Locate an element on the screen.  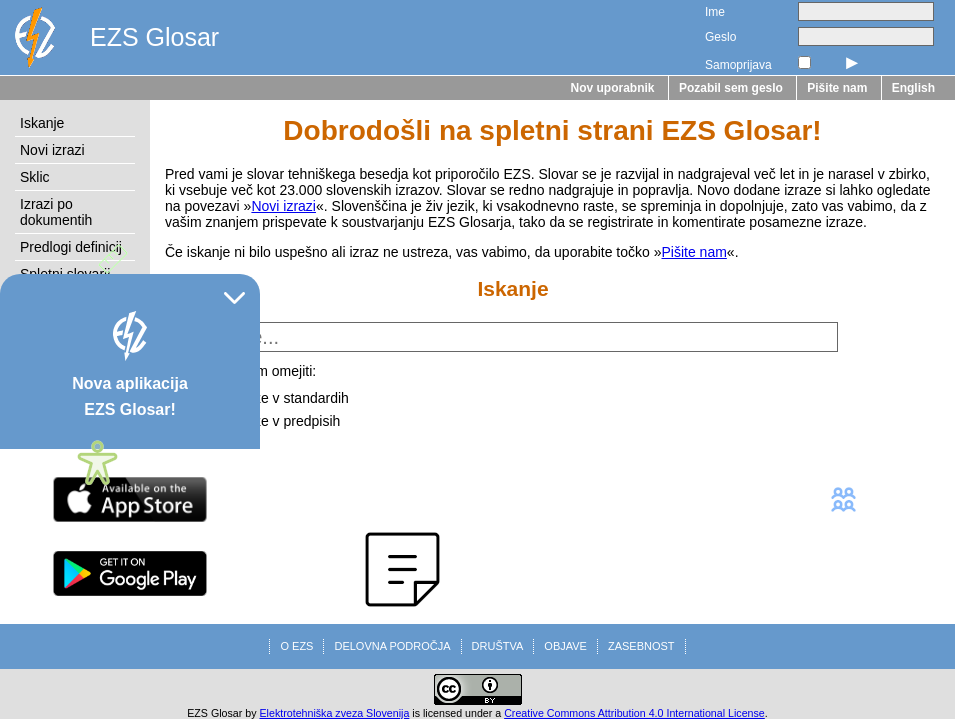
access measurement tools is located at coordinates (113, 259).